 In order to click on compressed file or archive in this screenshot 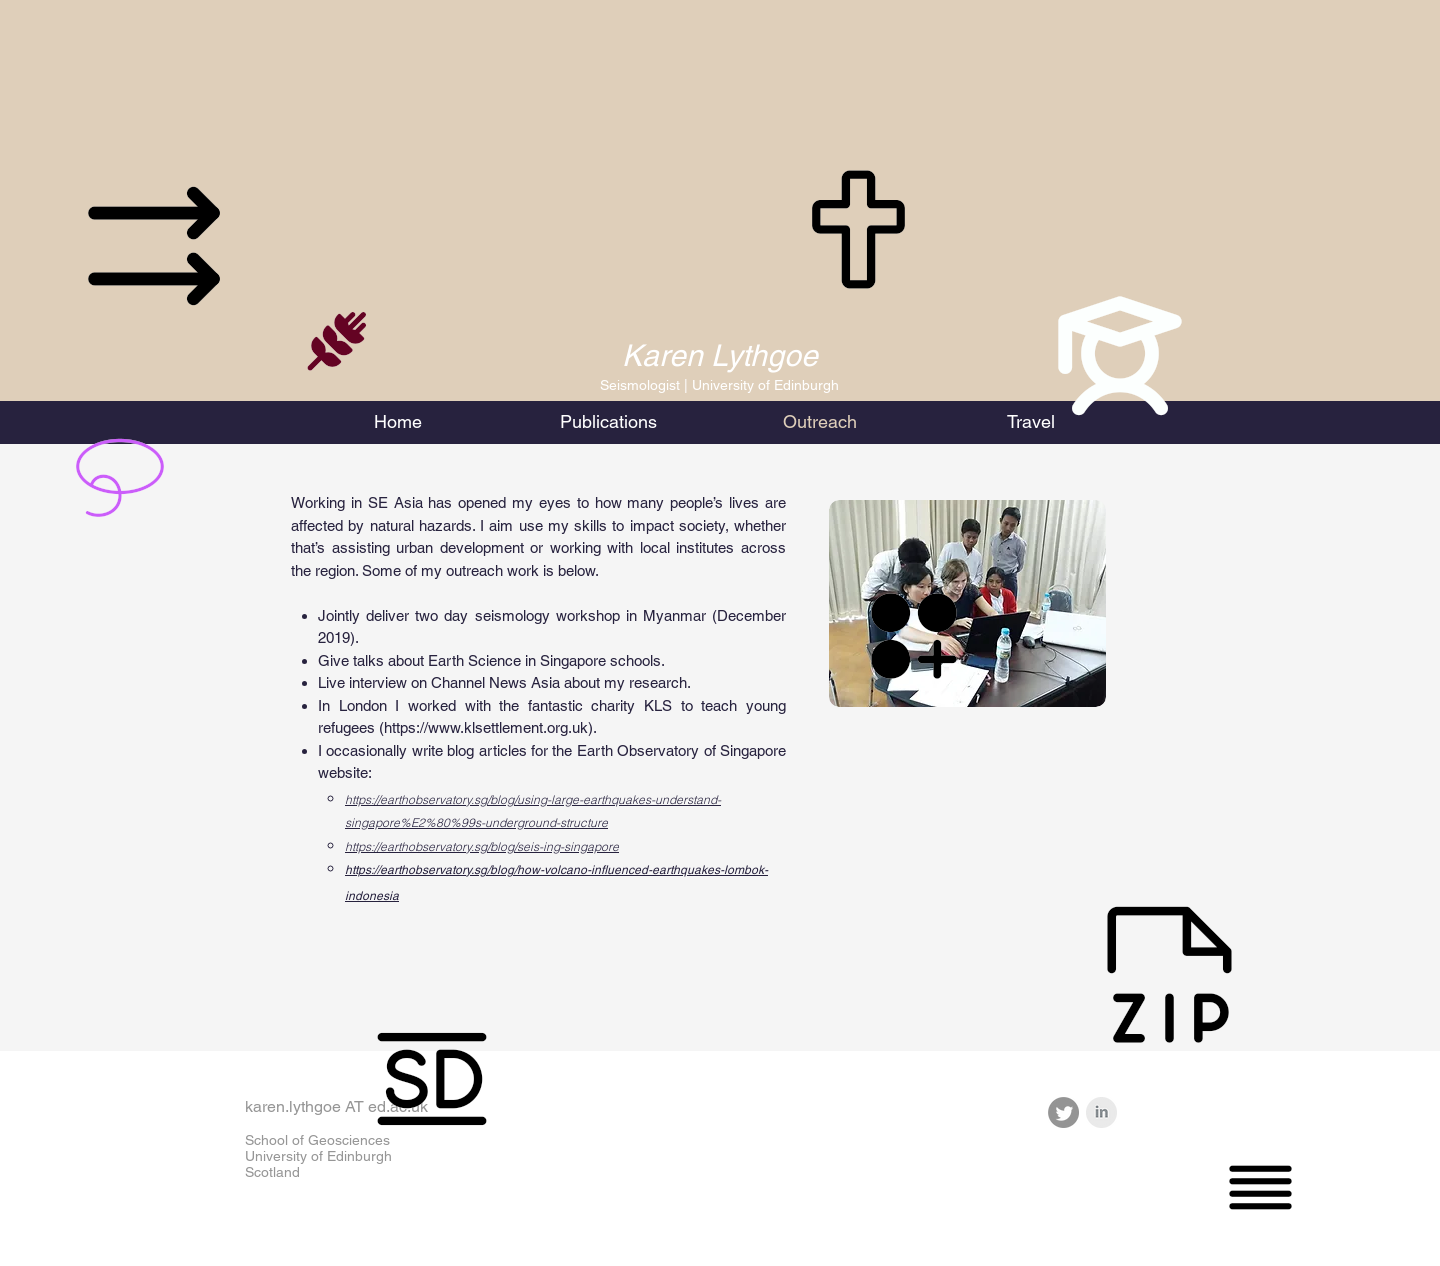, I will do `click(1169, 980)`.